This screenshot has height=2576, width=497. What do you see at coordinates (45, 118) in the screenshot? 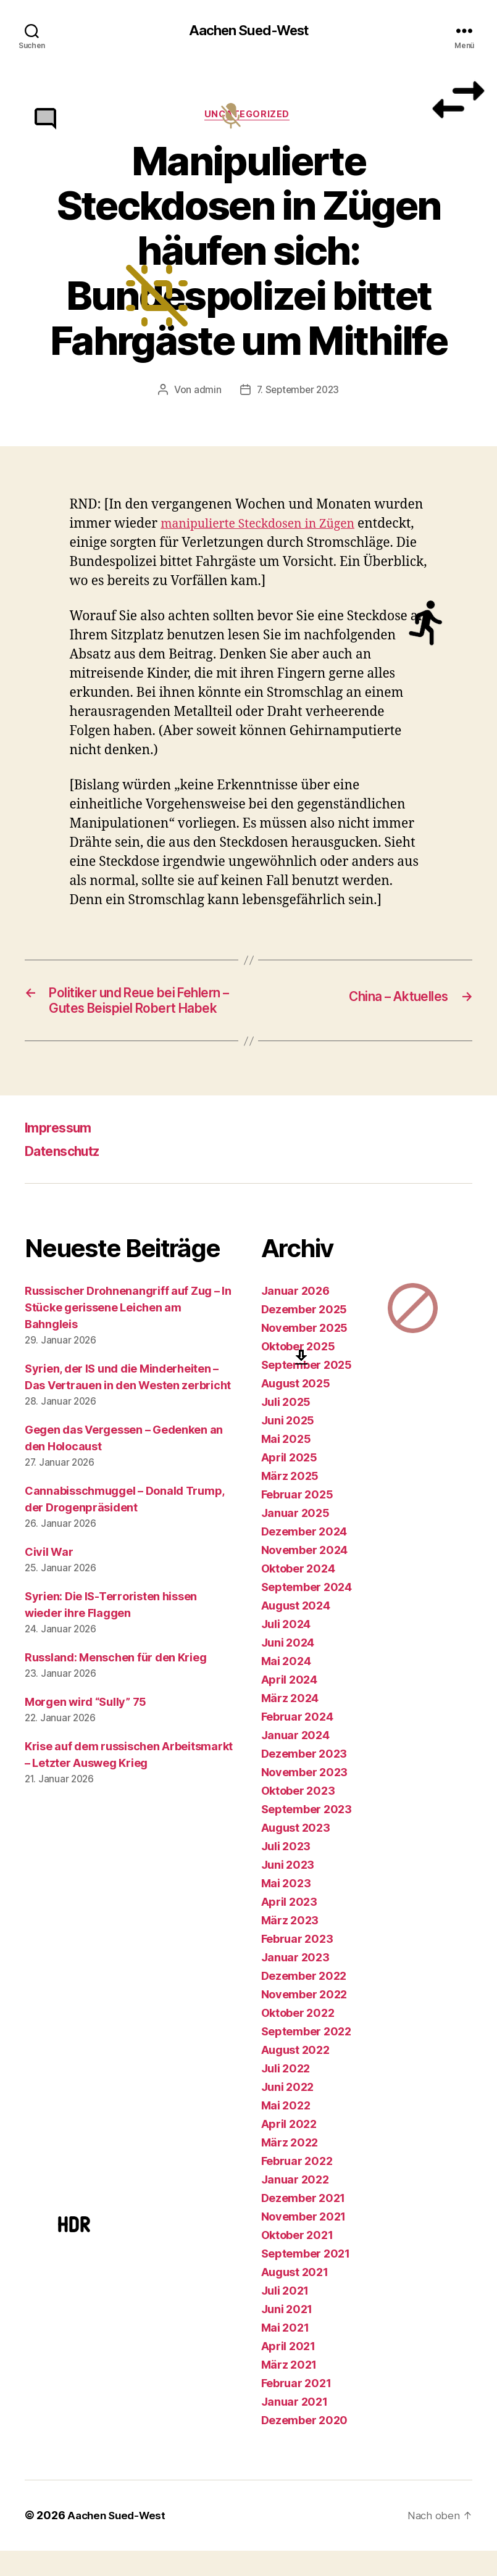
I see `open comments or discussion` at bounding box center [45, 118].